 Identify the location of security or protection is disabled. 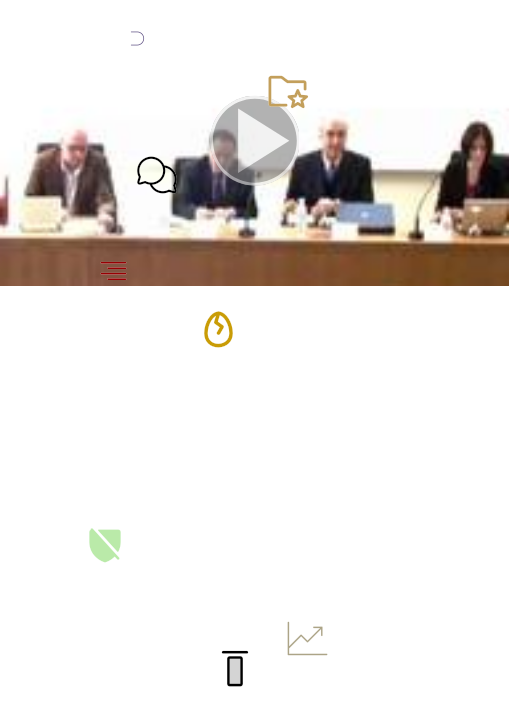
(105, 544).